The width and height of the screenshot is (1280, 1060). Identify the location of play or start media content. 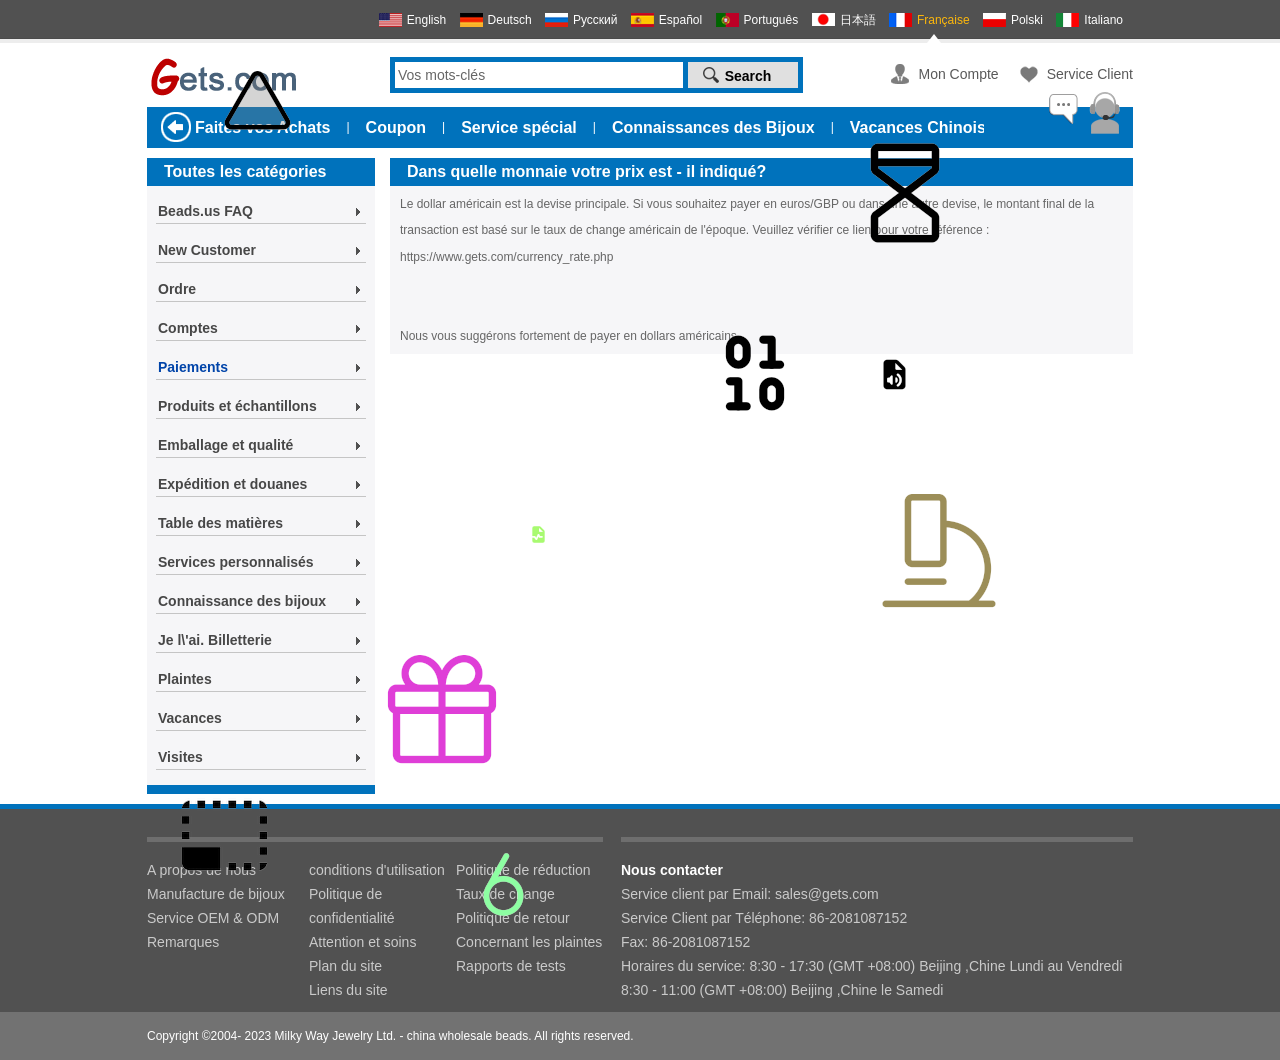
(257, 101).